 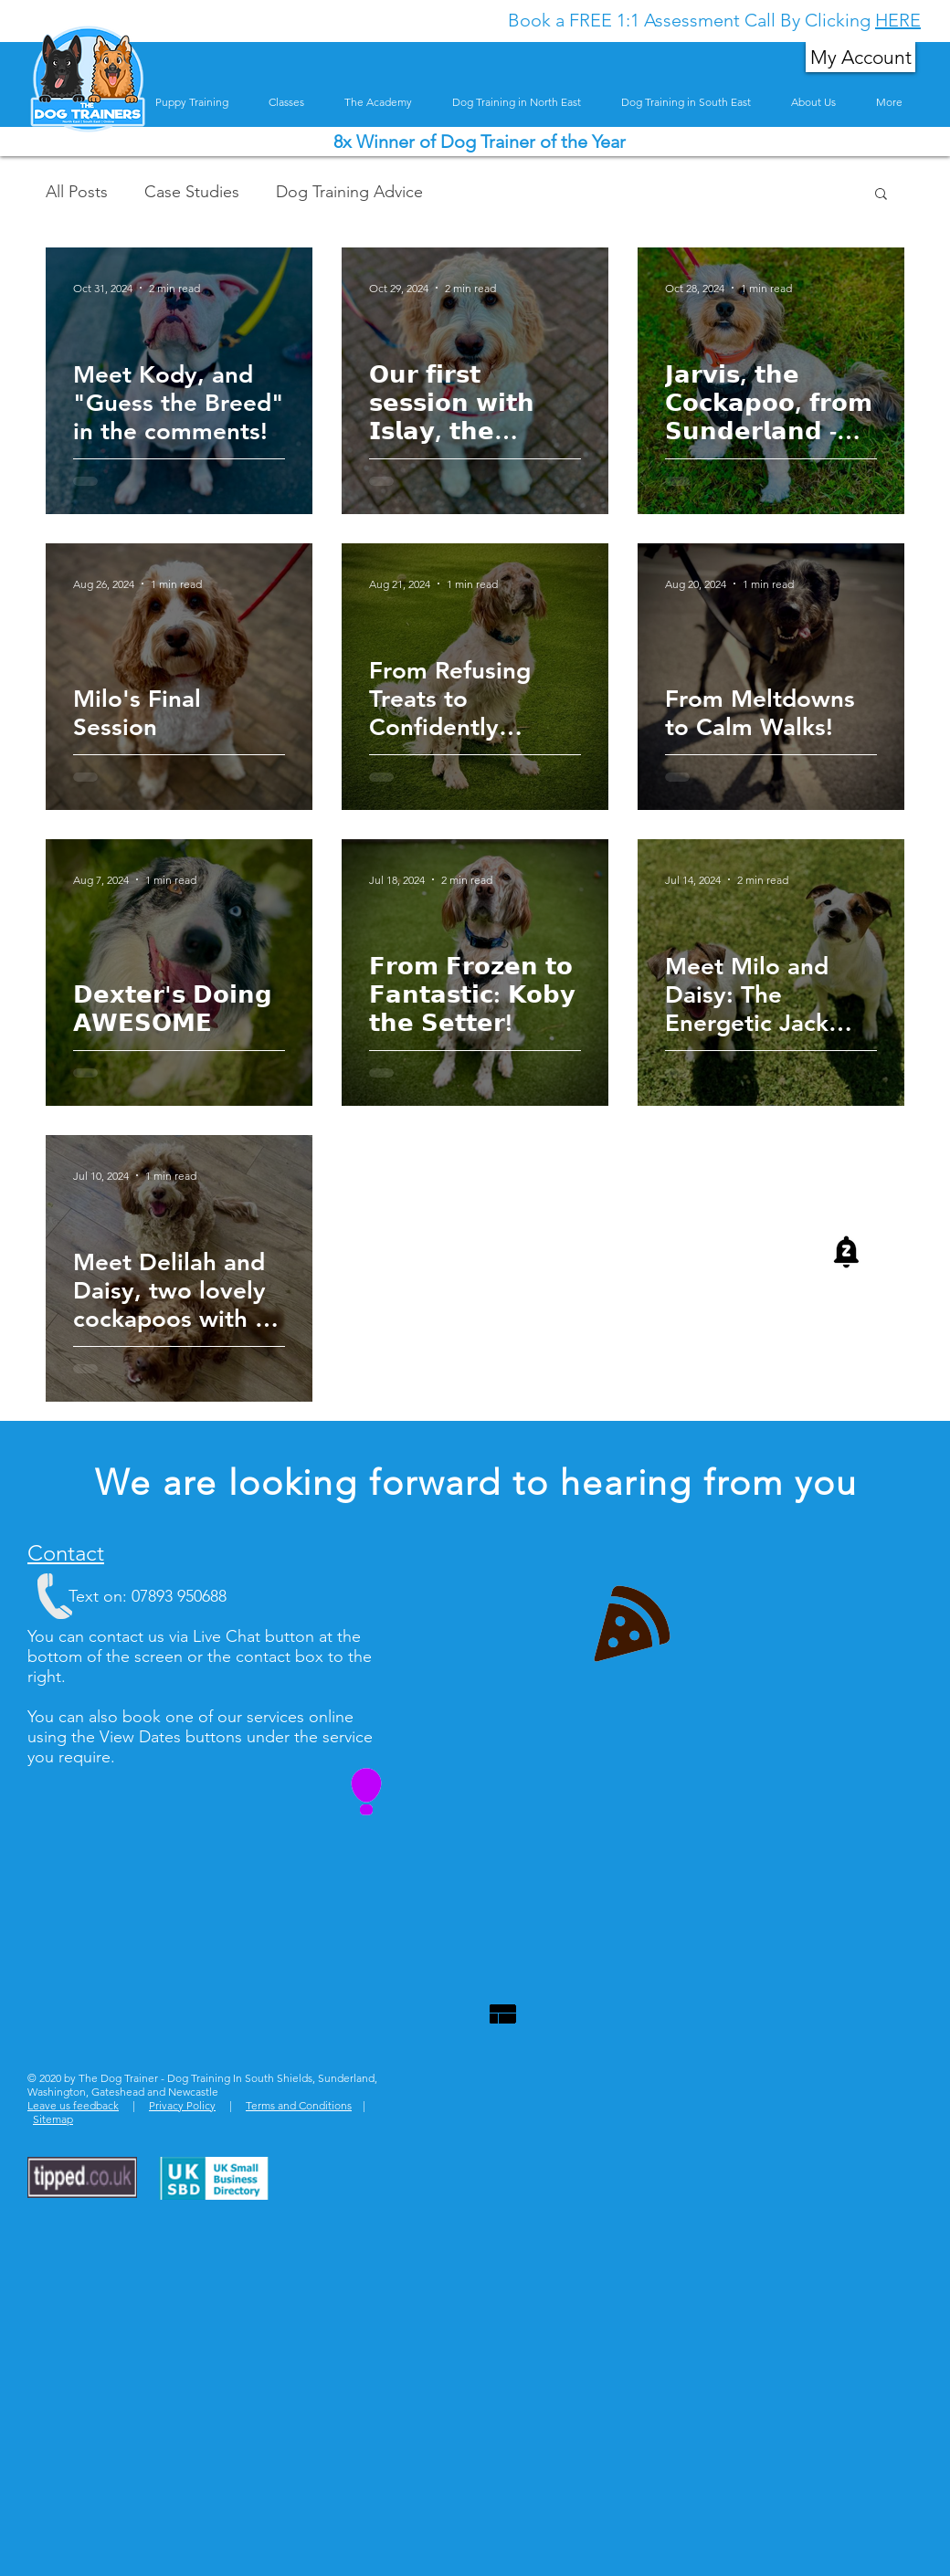 I want to click on switch to compact view layout, so click(x=501, y=2013).